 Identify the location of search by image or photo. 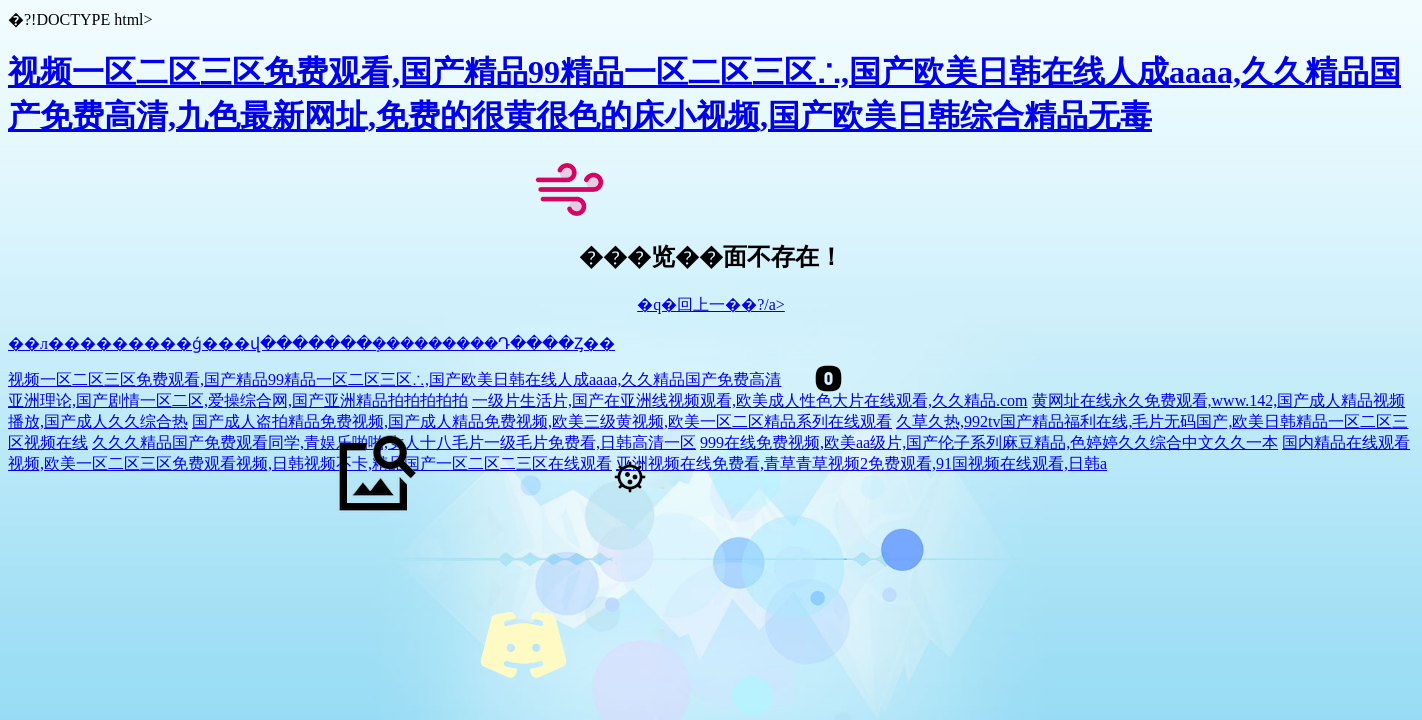
(377, 473).